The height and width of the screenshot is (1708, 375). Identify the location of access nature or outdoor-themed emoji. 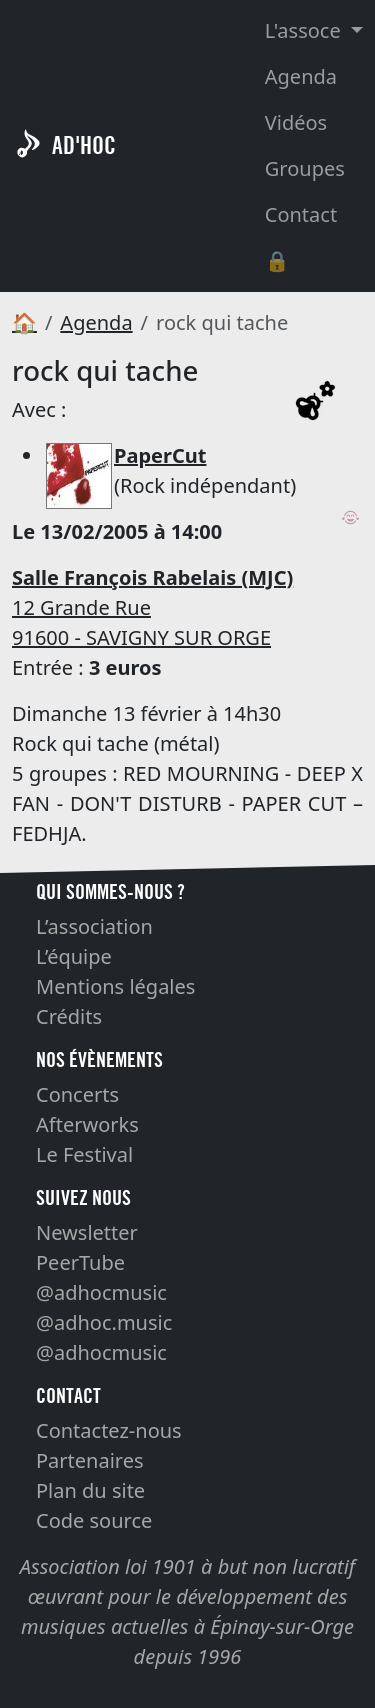
(315, 400).